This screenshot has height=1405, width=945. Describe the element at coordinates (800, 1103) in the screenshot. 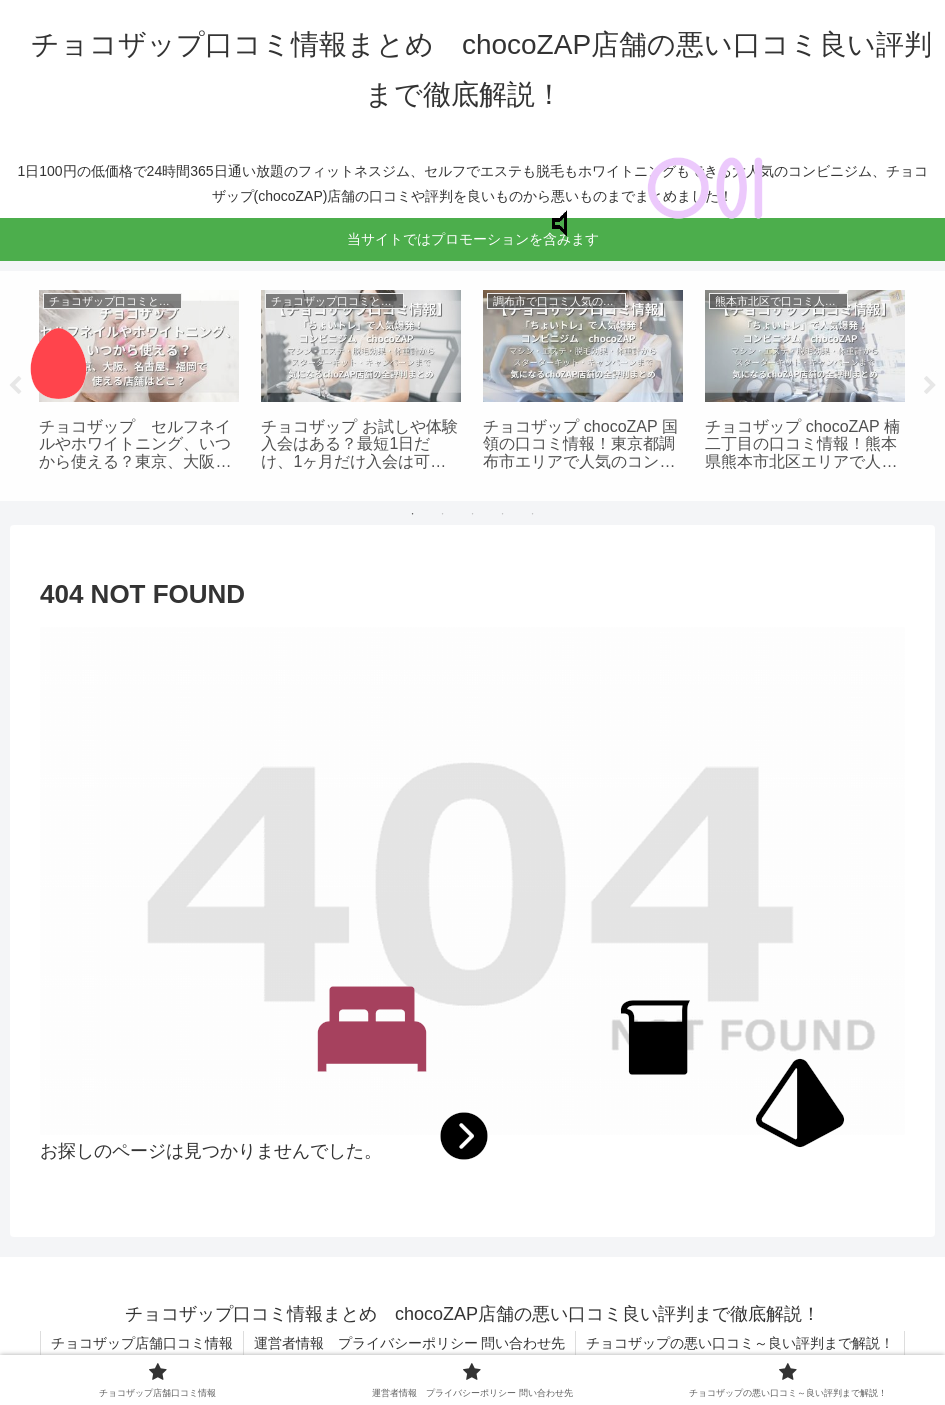

I see `access color or light spectrum settings` at that location.